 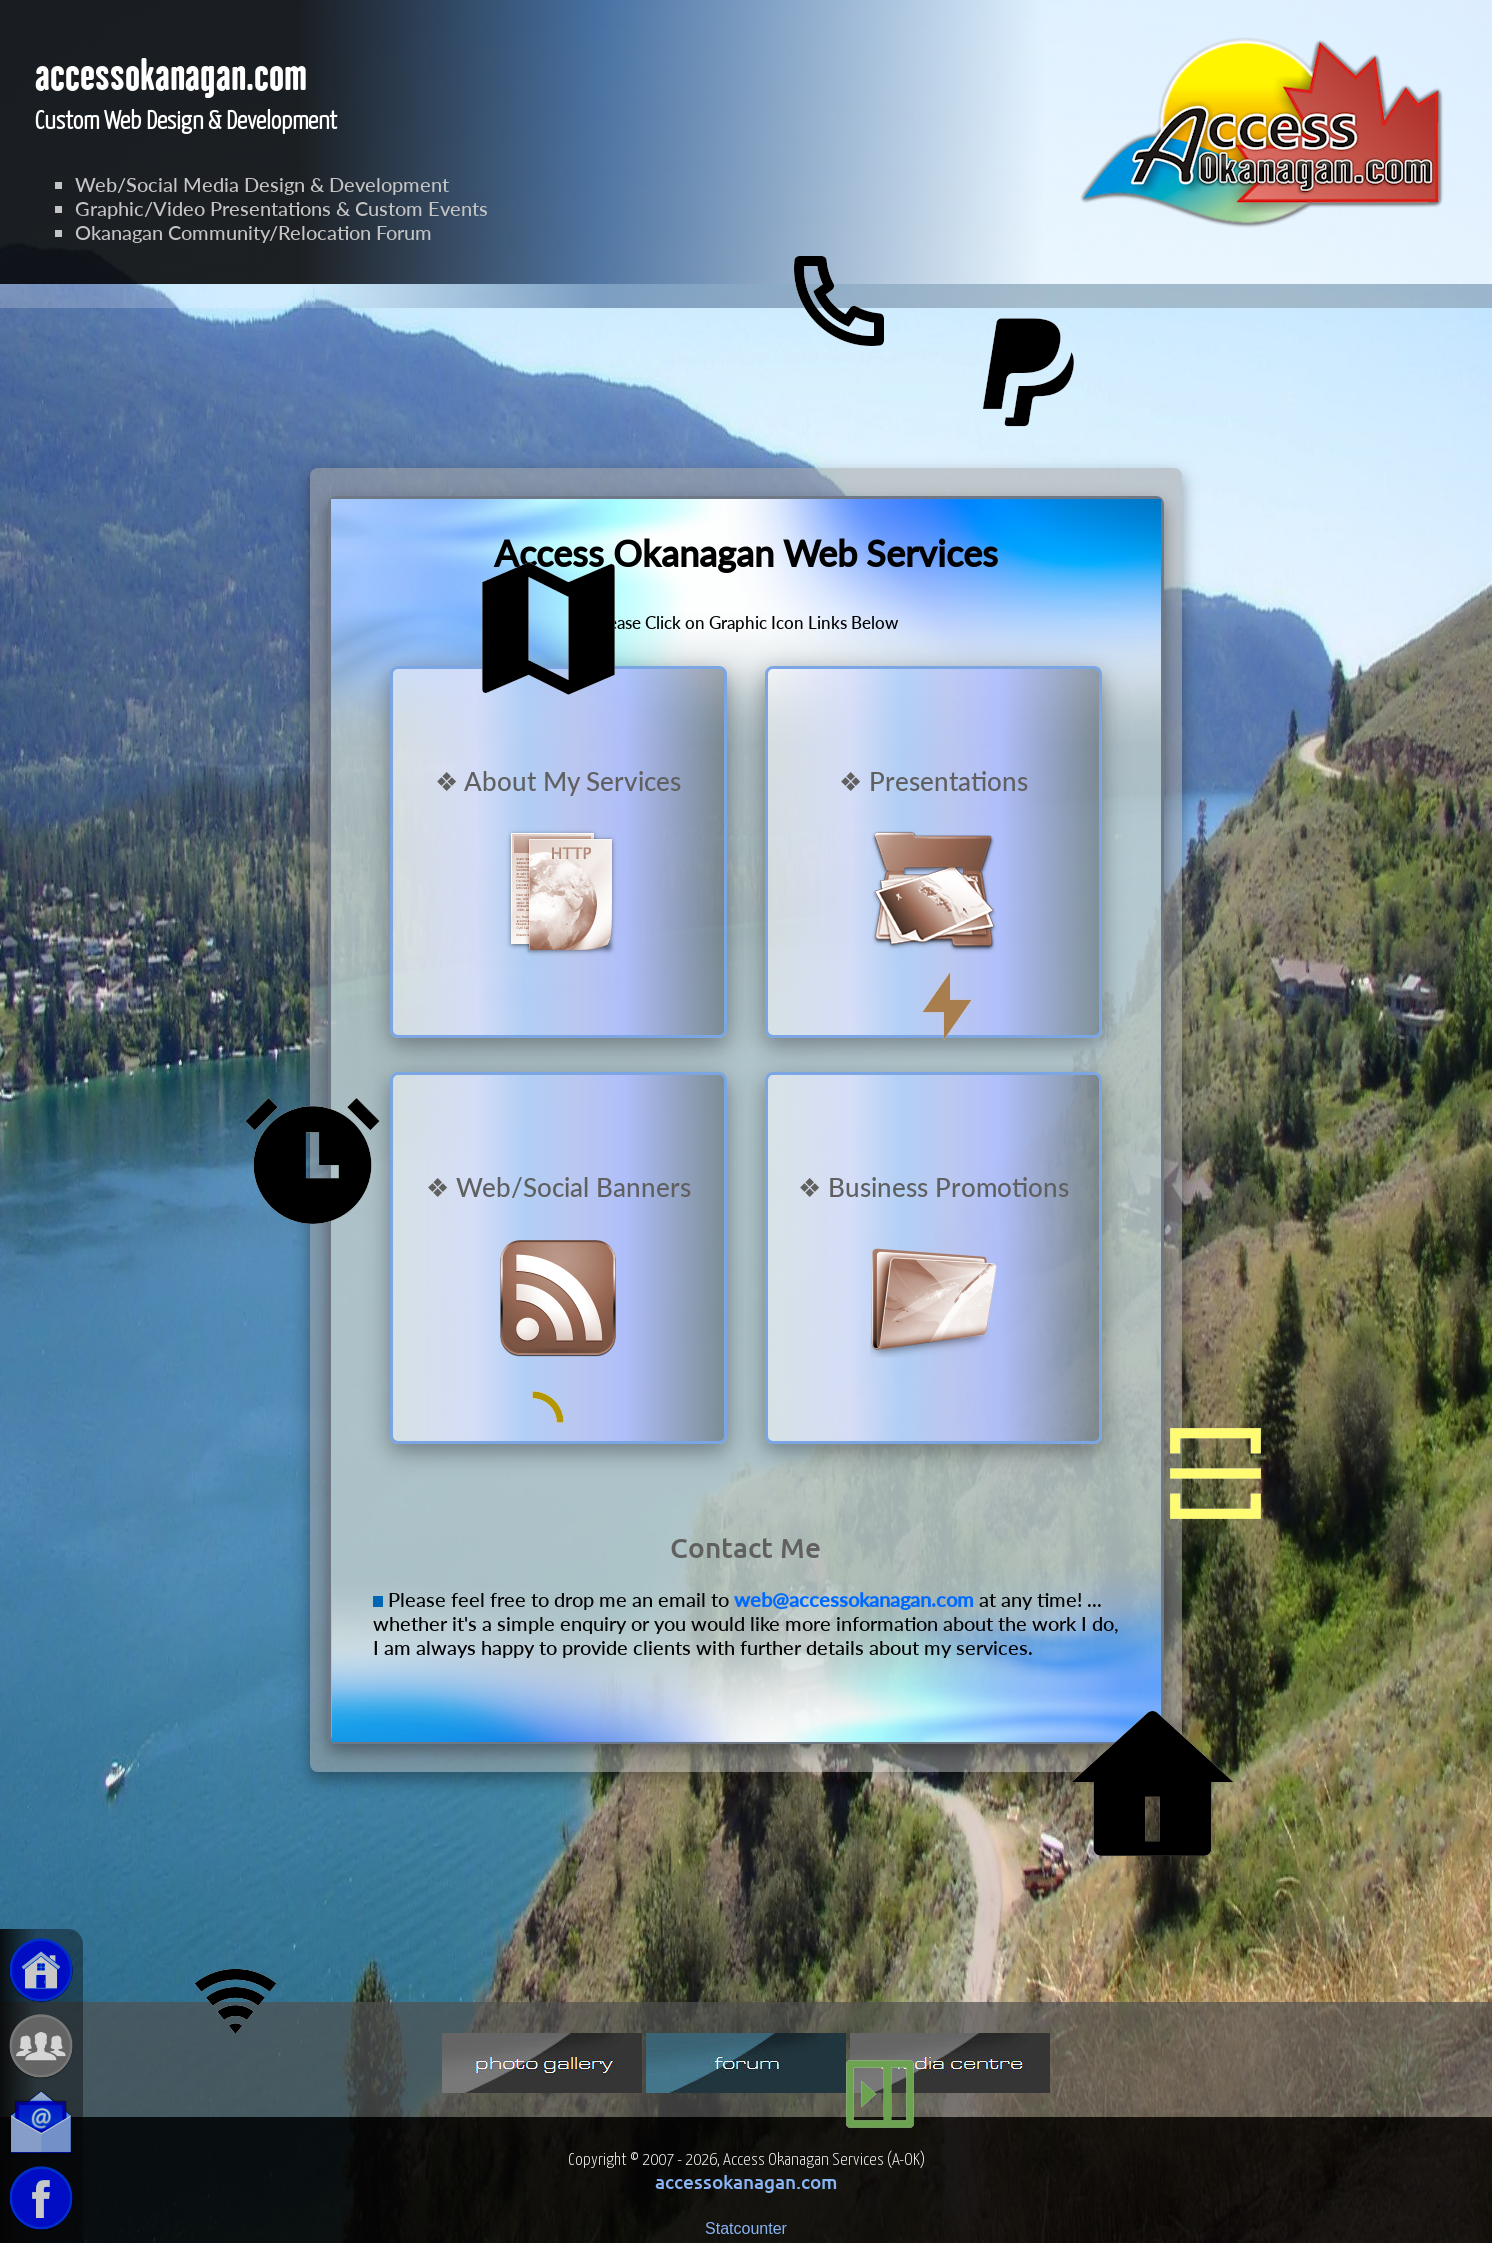 I want to click on navigate to home screen, so click(x=1152, y=1789).